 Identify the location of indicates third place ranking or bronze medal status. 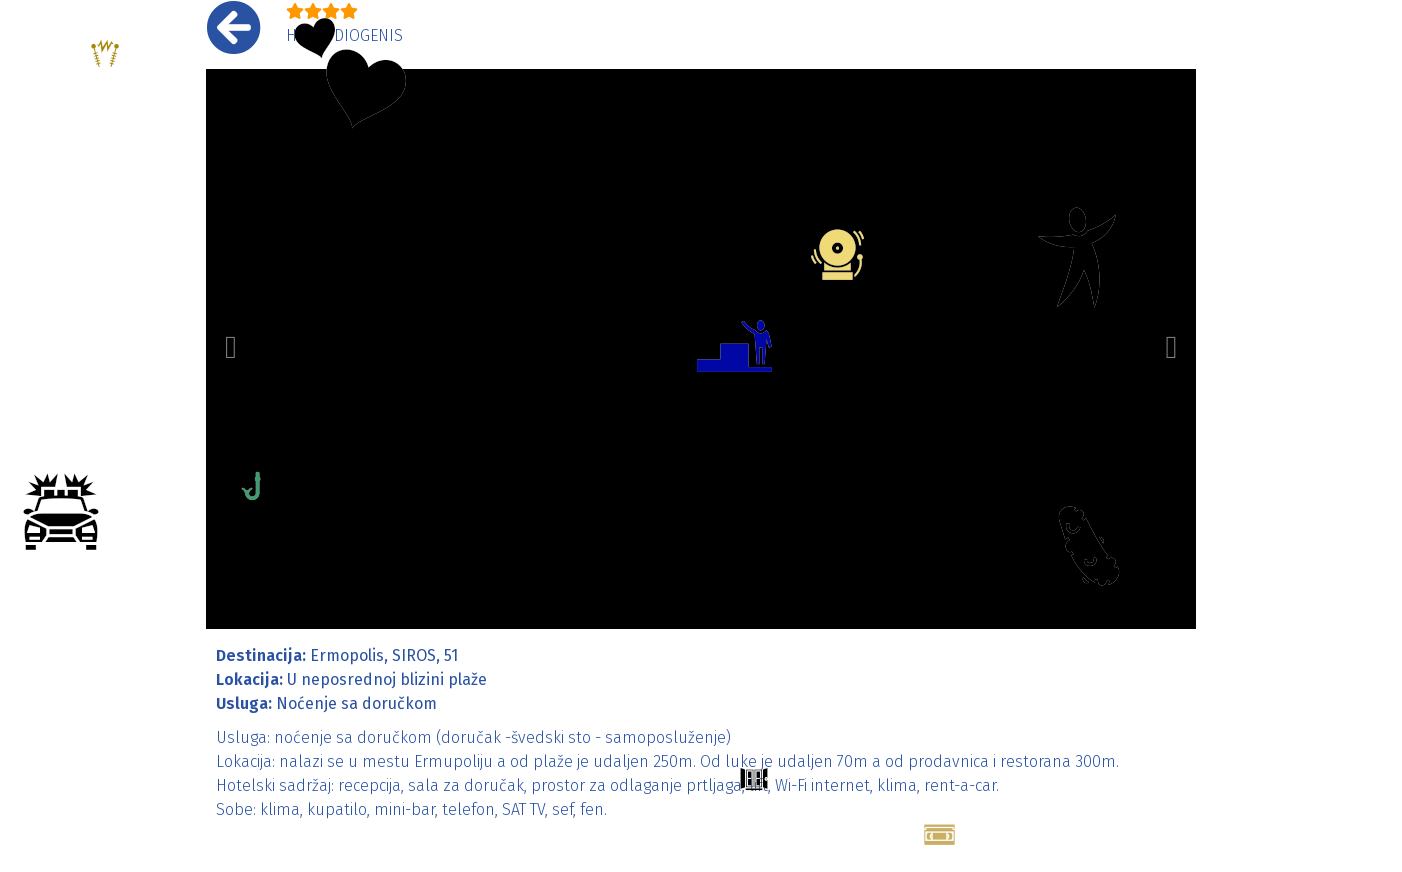
(734, 334).